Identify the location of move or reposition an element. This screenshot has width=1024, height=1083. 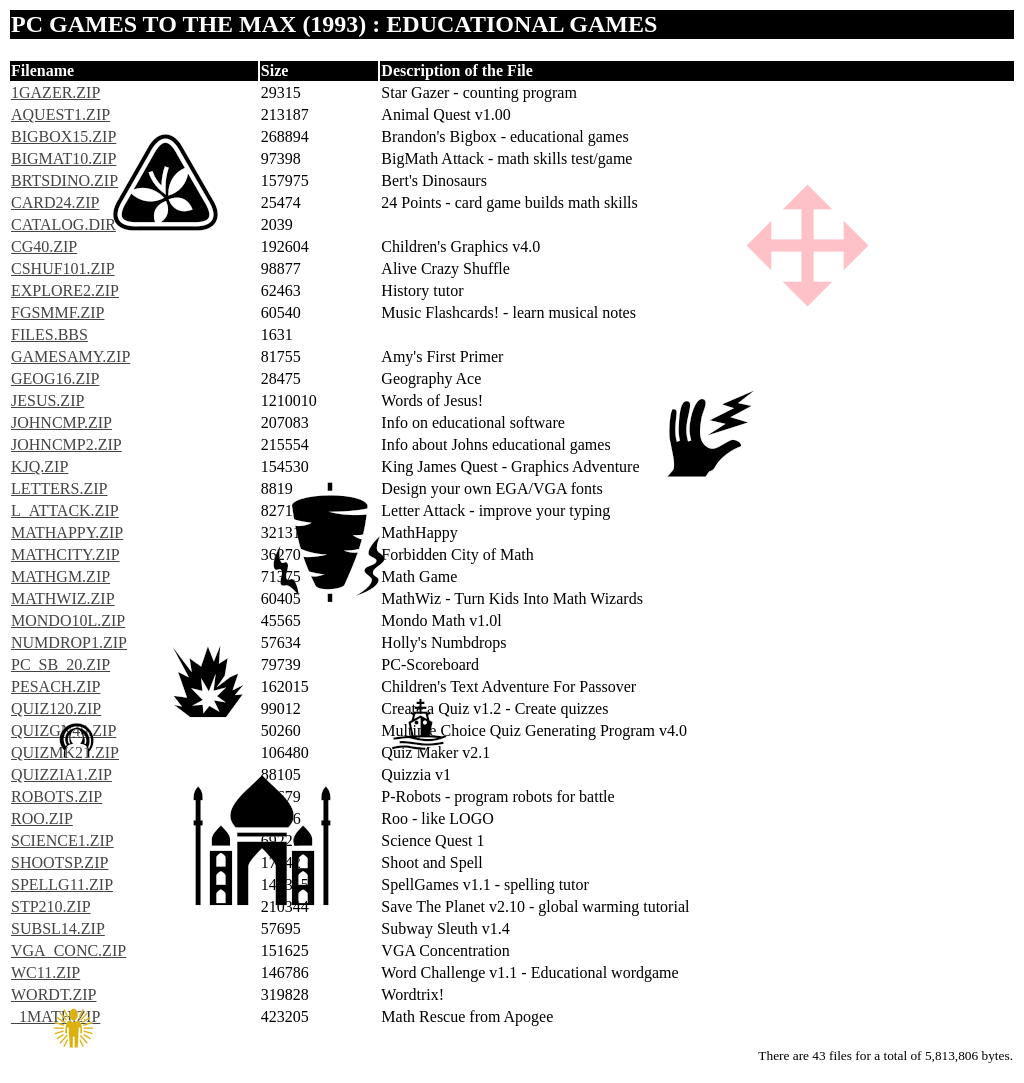
(807, 245).